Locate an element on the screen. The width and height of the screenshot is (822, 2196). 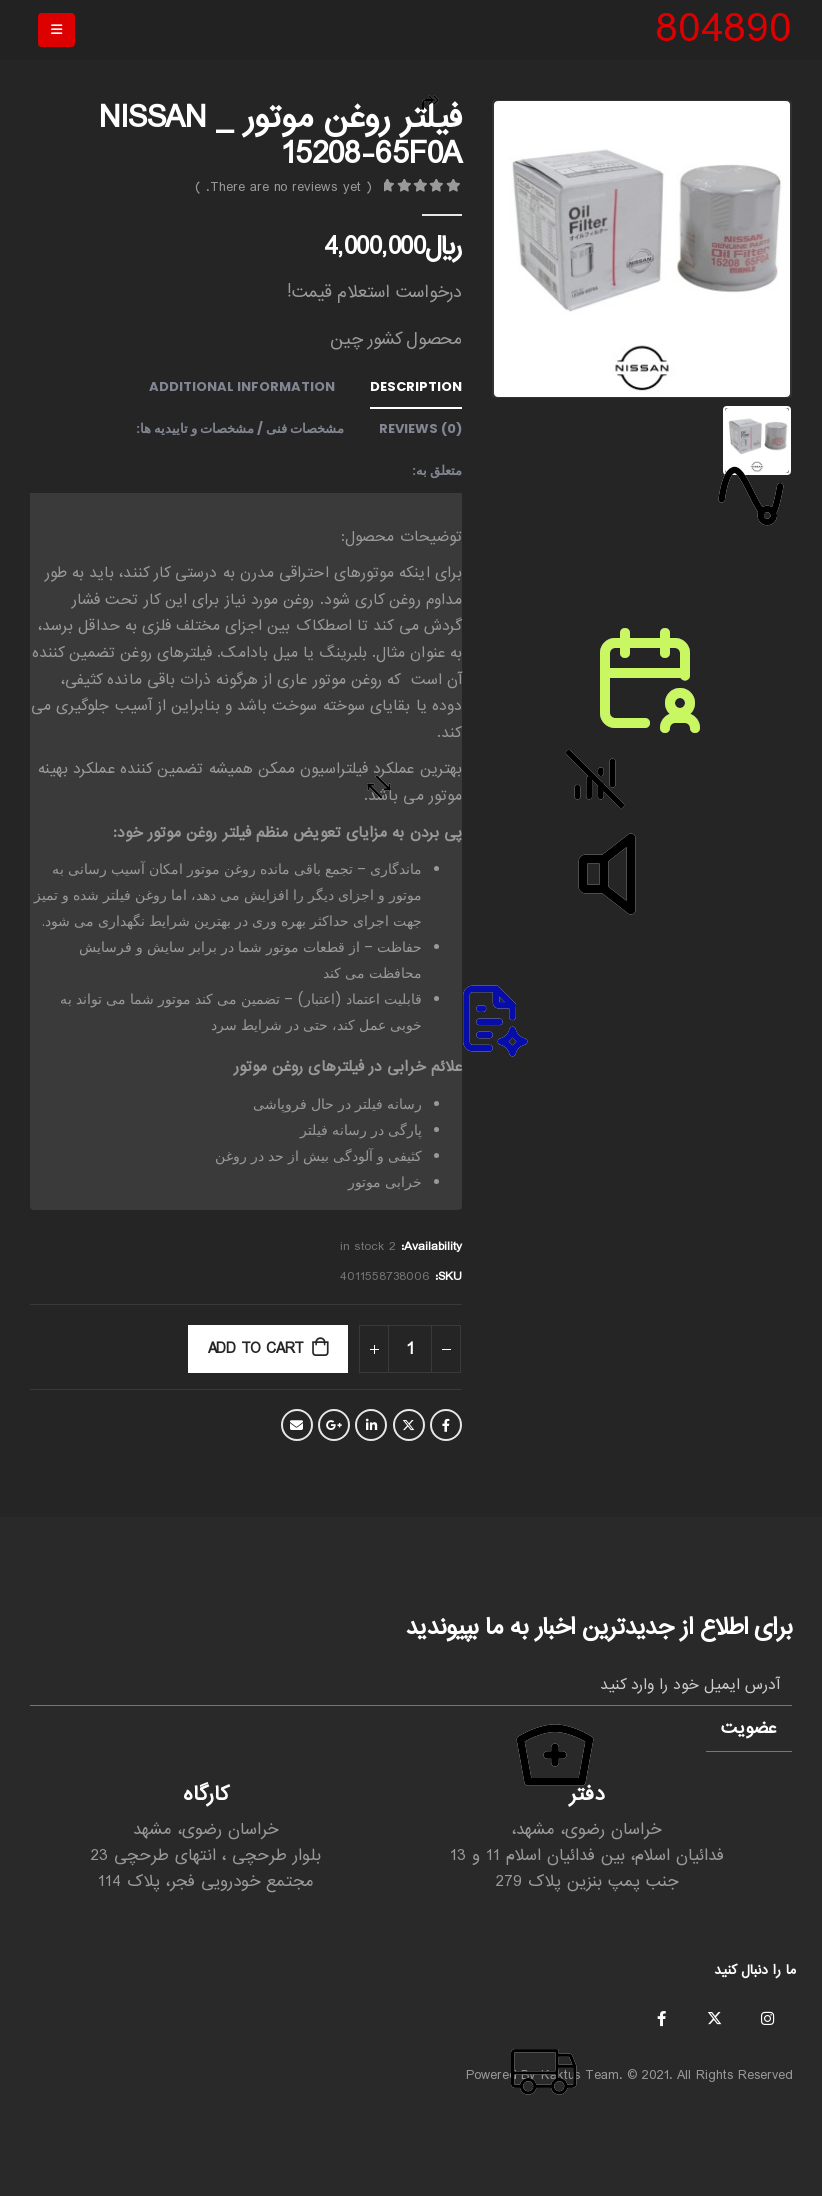
forward message to multiple recipients is located at coordinates (431, 103).